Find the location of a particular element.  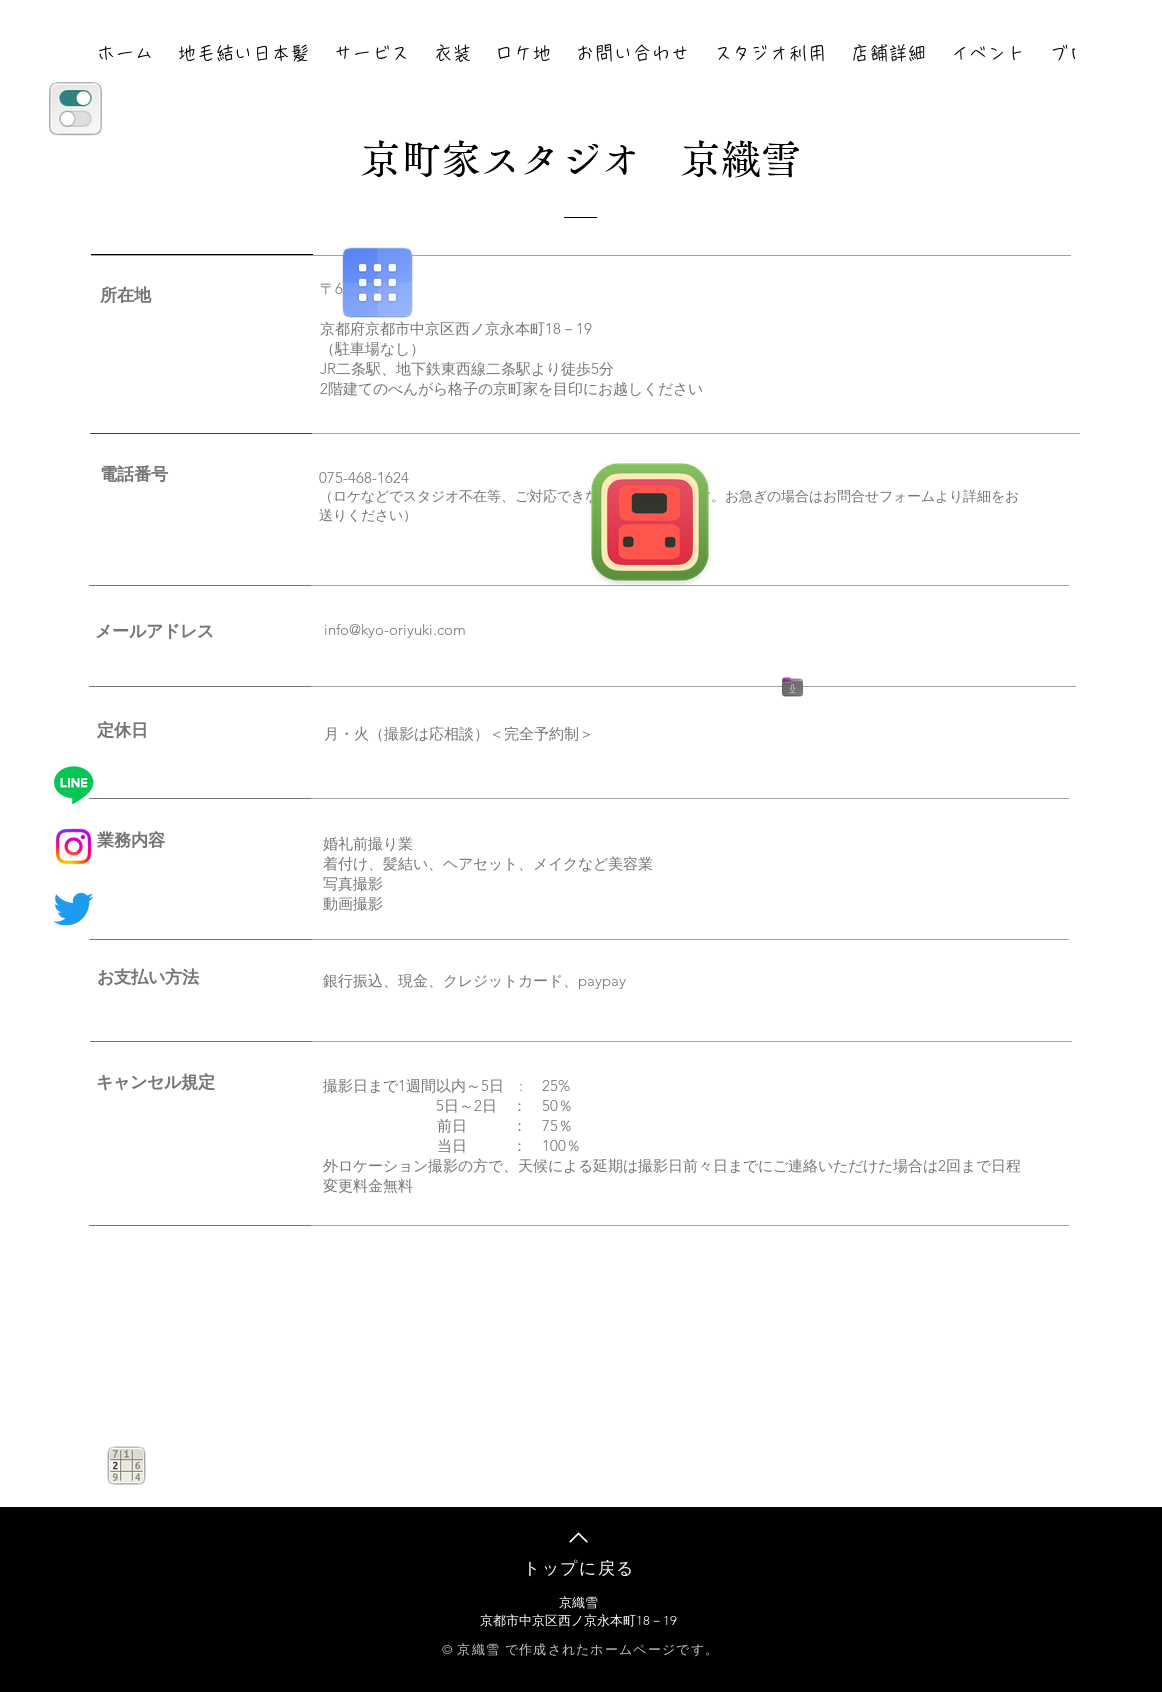

view all applications is located at coordinates (377, 282).